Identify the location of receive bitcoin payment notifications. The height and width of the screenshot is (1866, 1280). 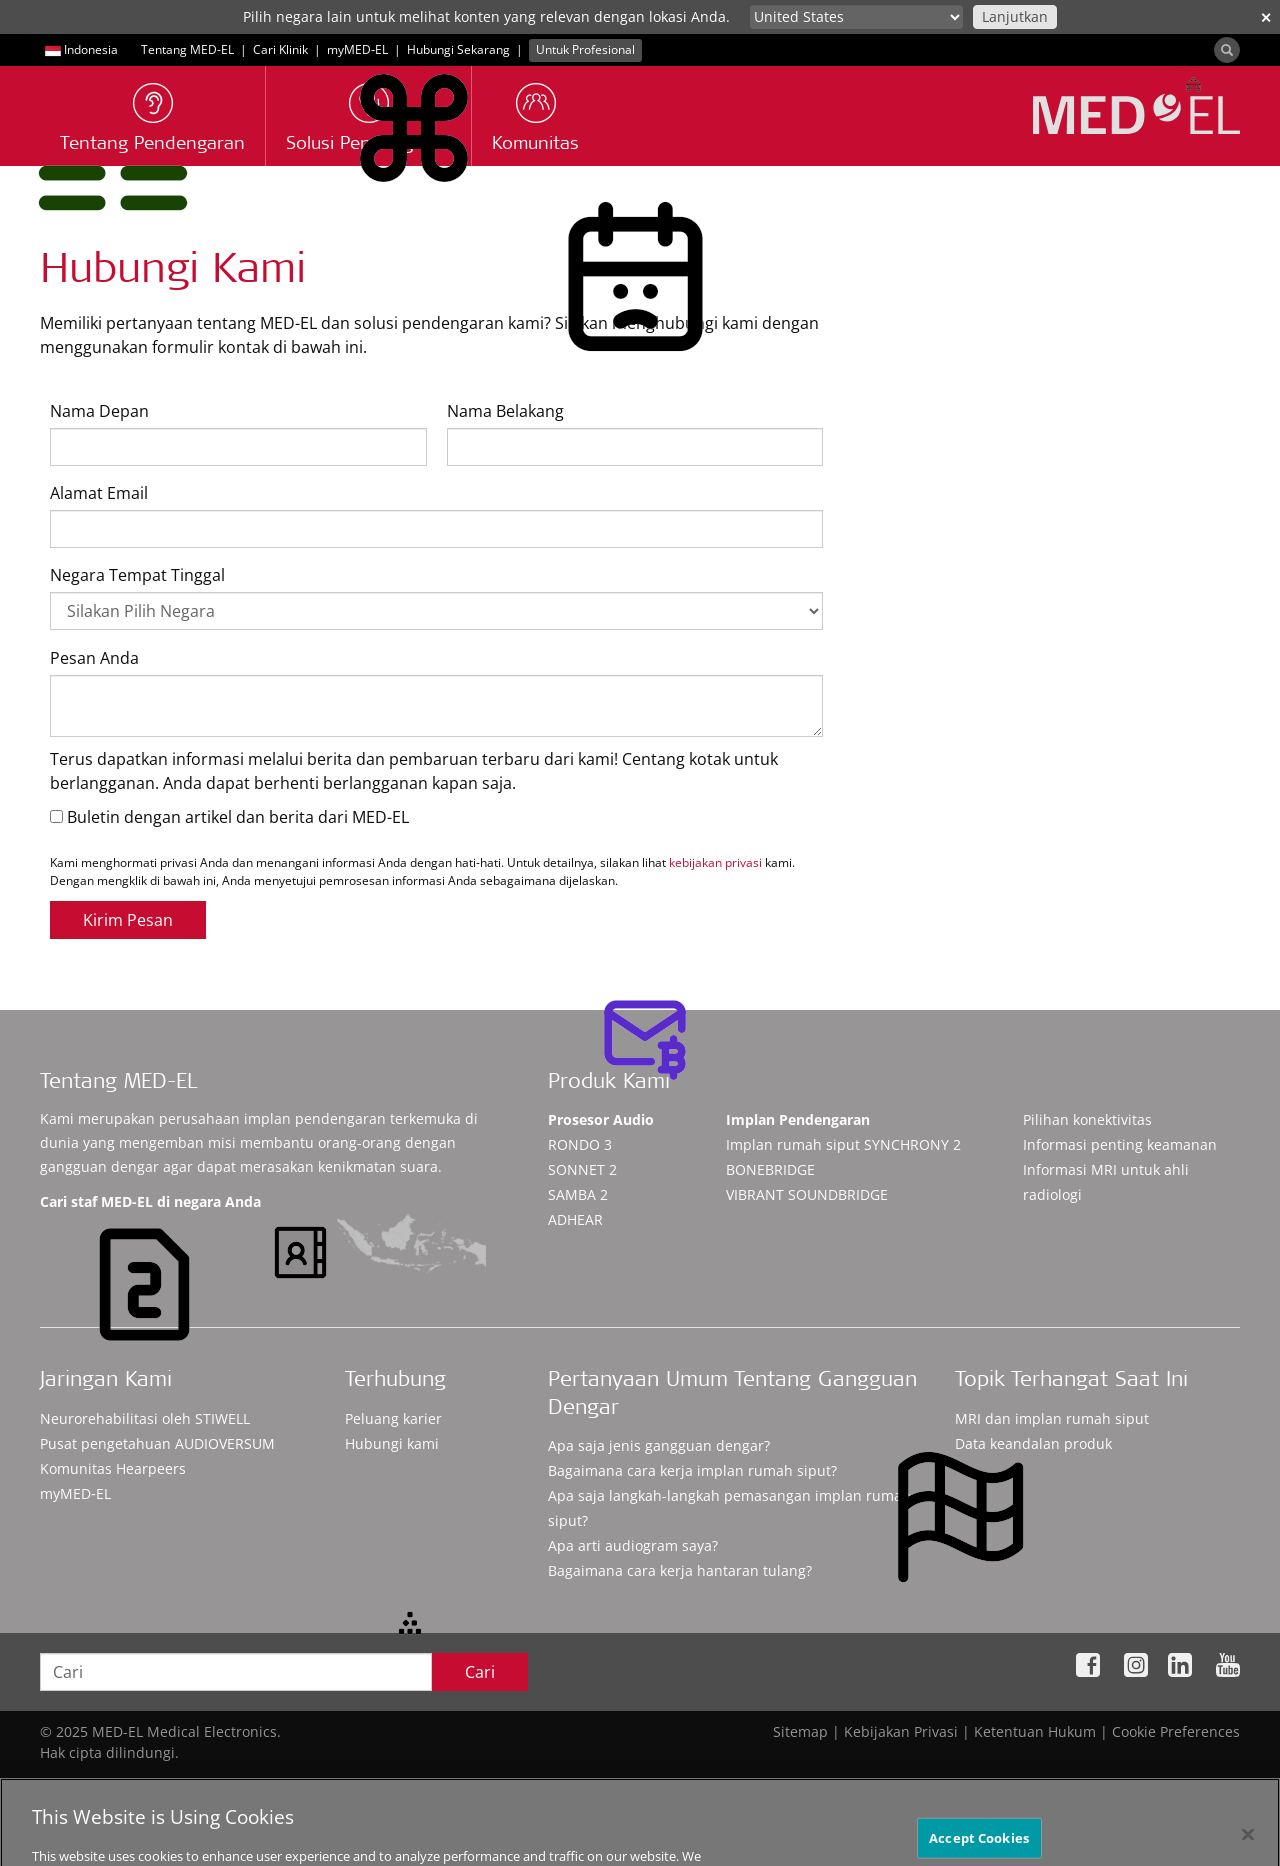
(645, 1033).